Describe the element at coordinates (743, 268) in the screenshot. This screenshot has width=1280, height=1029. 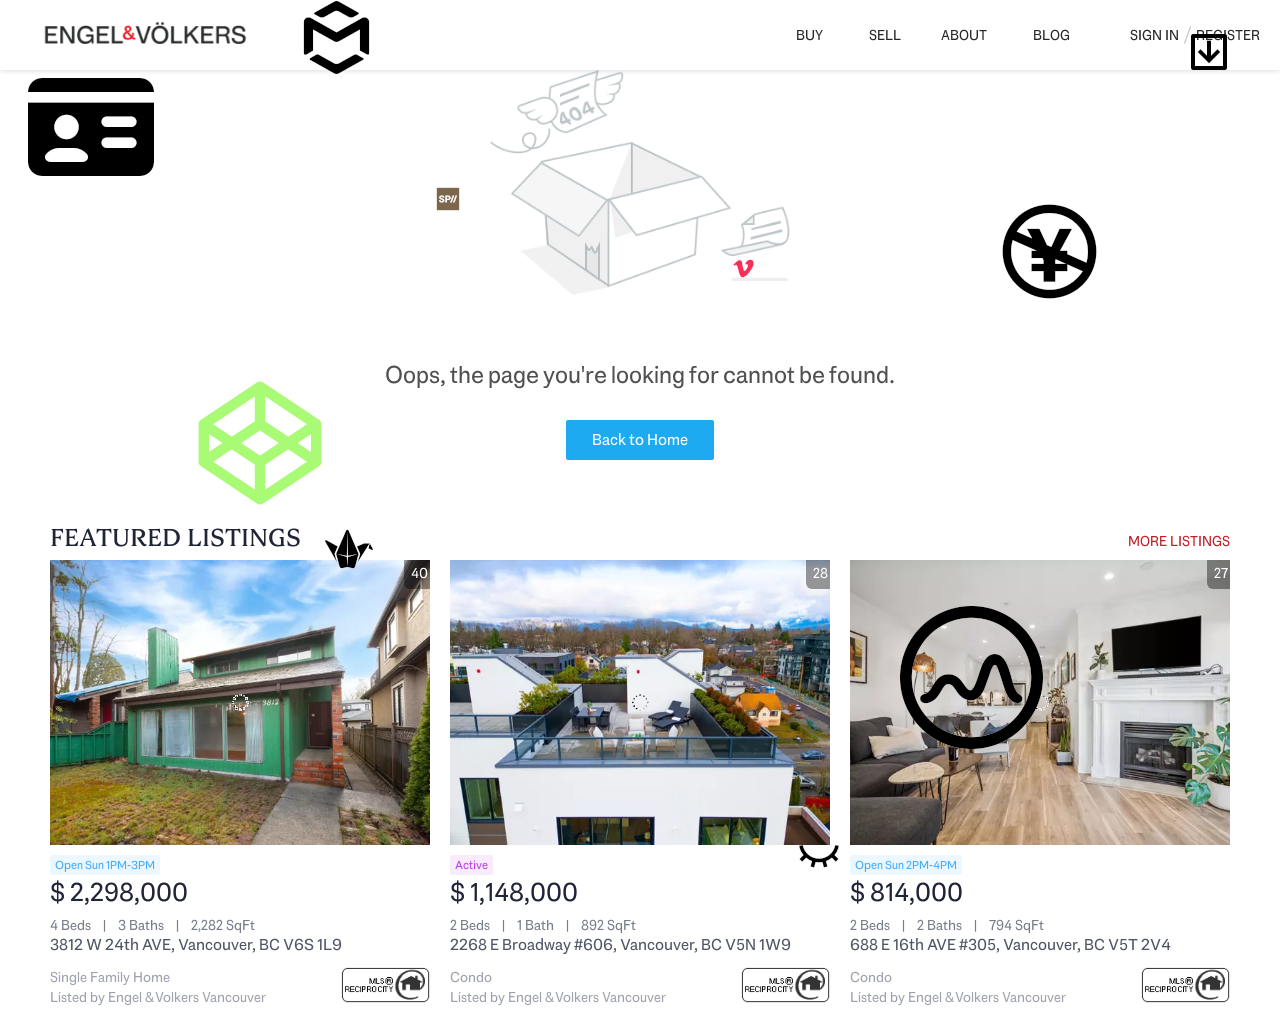
I see `open the Vimeo app` at that location.